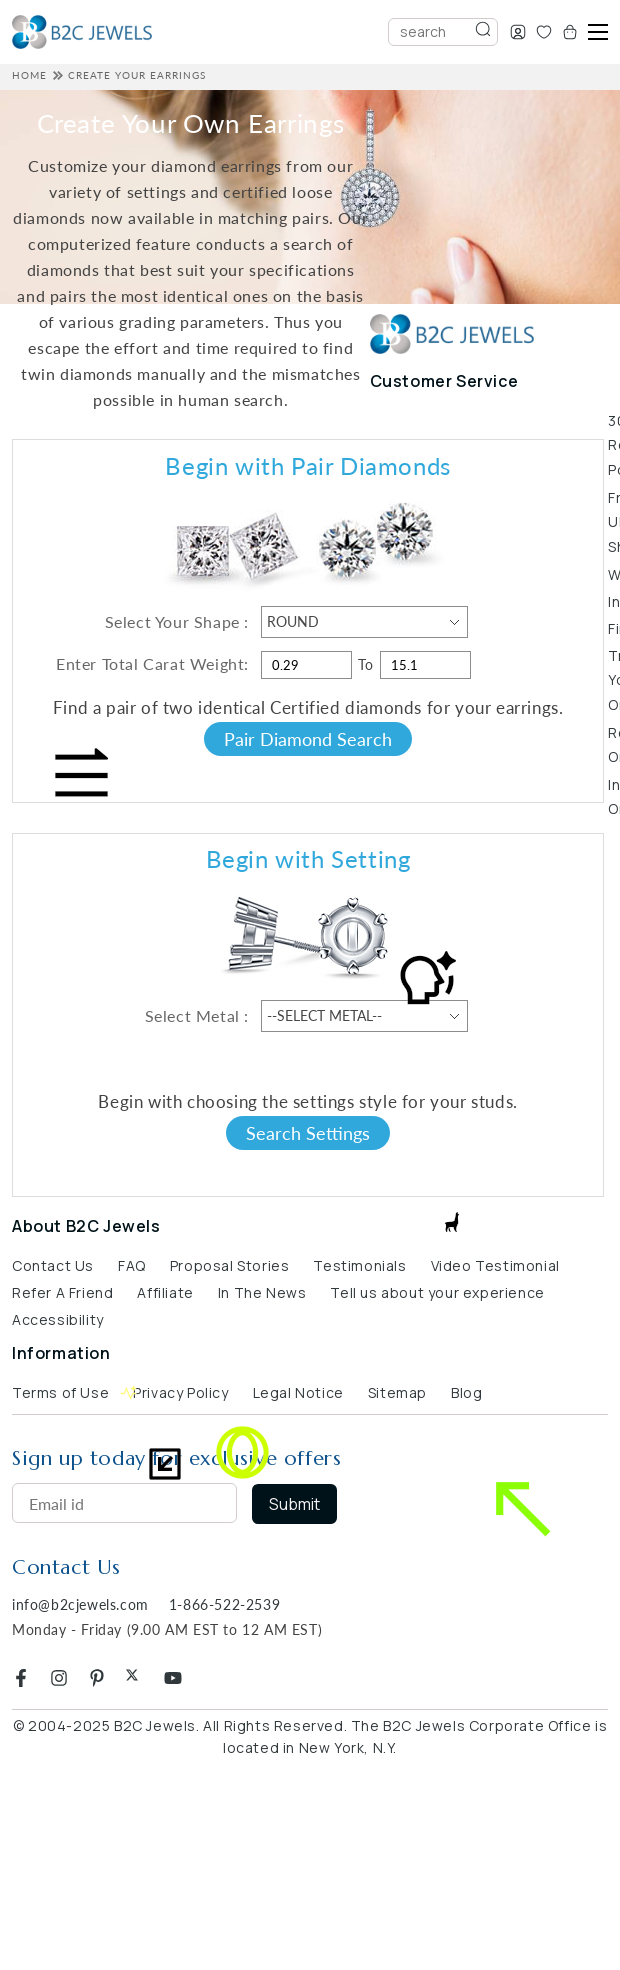  What do you see at coordinates (242, 1452) in the screenshot?
I see `open Opera browser` at bounding box center [242, 1452].